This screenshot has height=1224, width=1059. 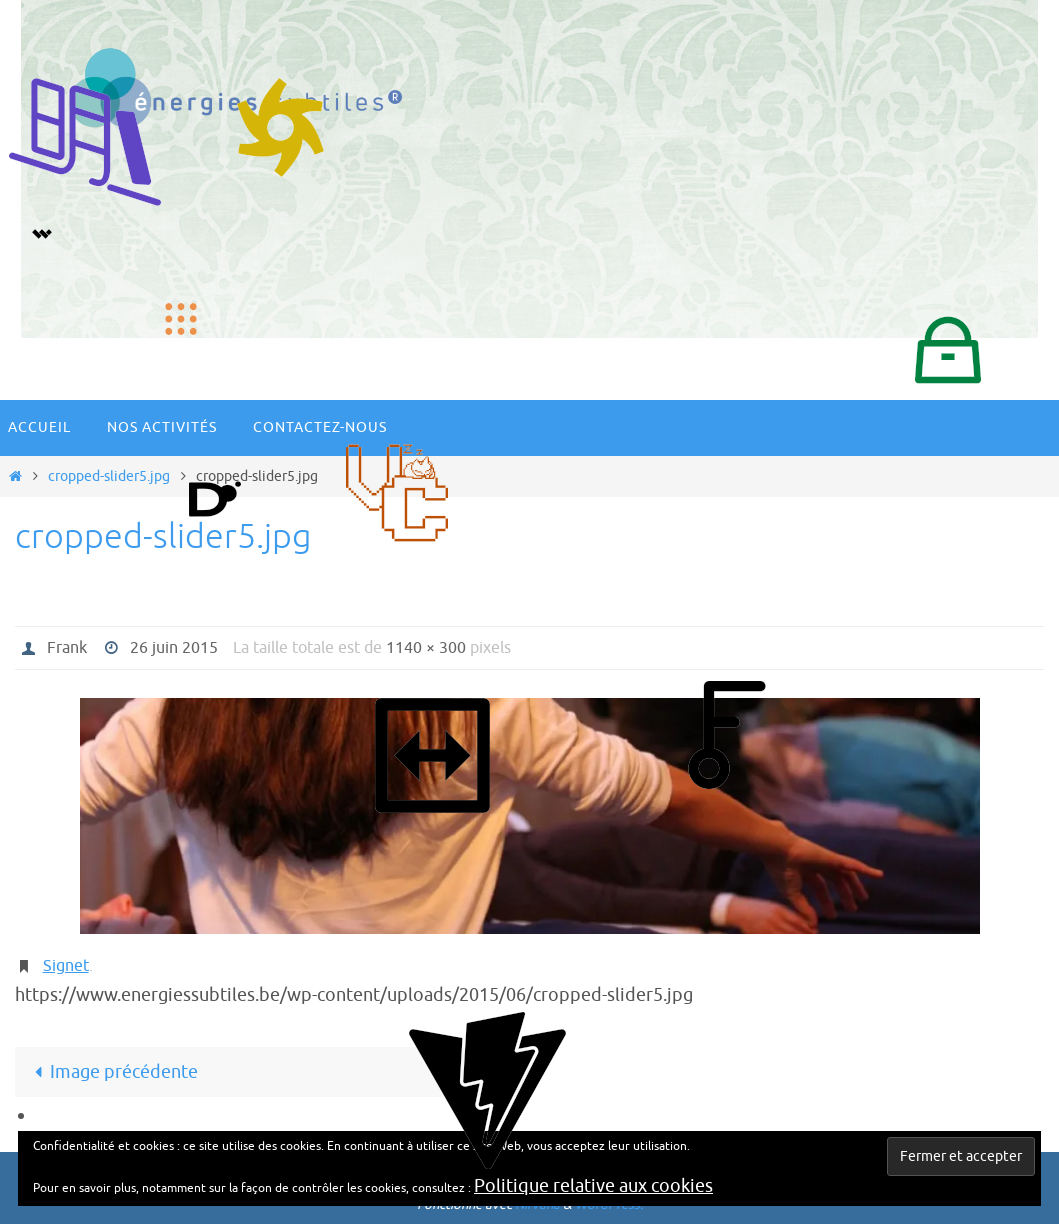 I want to click on ROS (Robot Operating System) branding or documentation, so click(x=181, y=319).